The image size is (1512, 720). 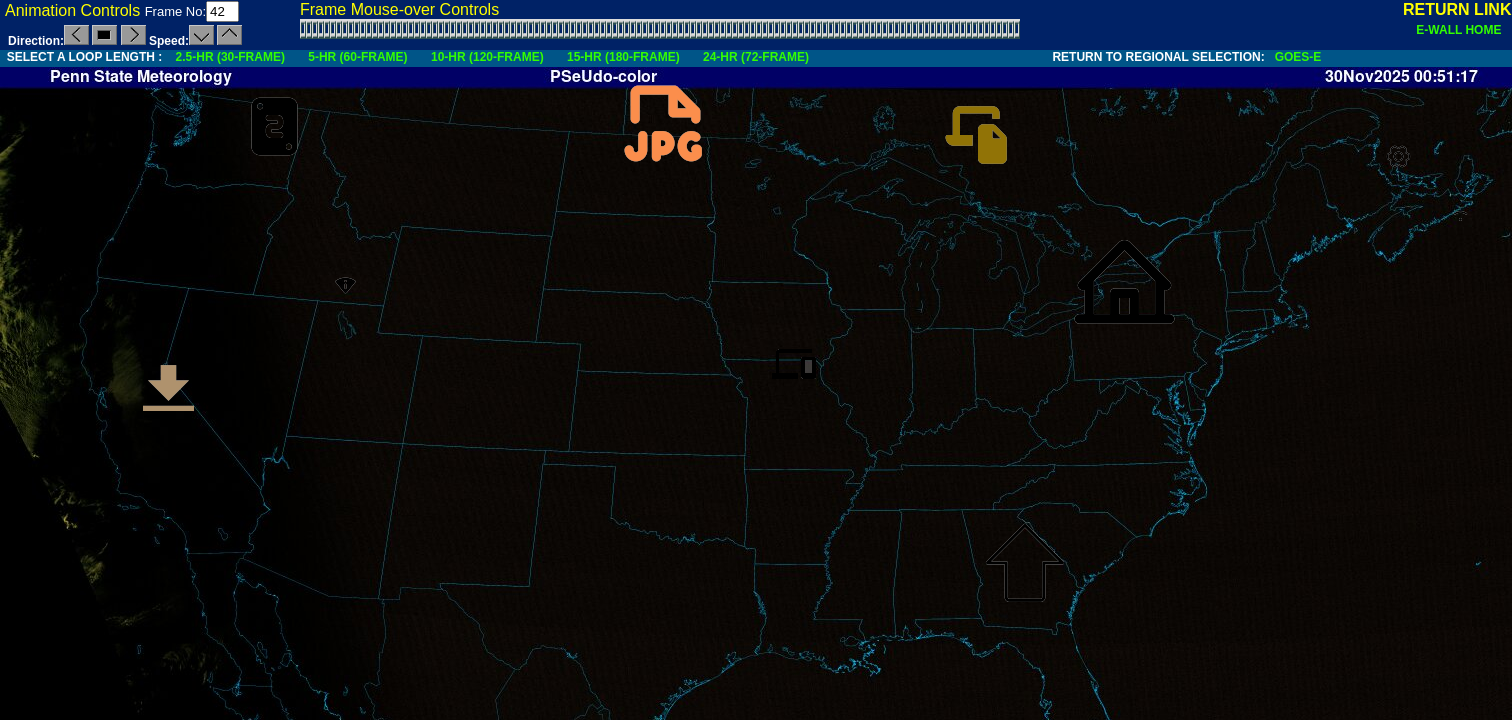 I want to click on indicates weak wifi signal strength, so click(x=1460, y=208).